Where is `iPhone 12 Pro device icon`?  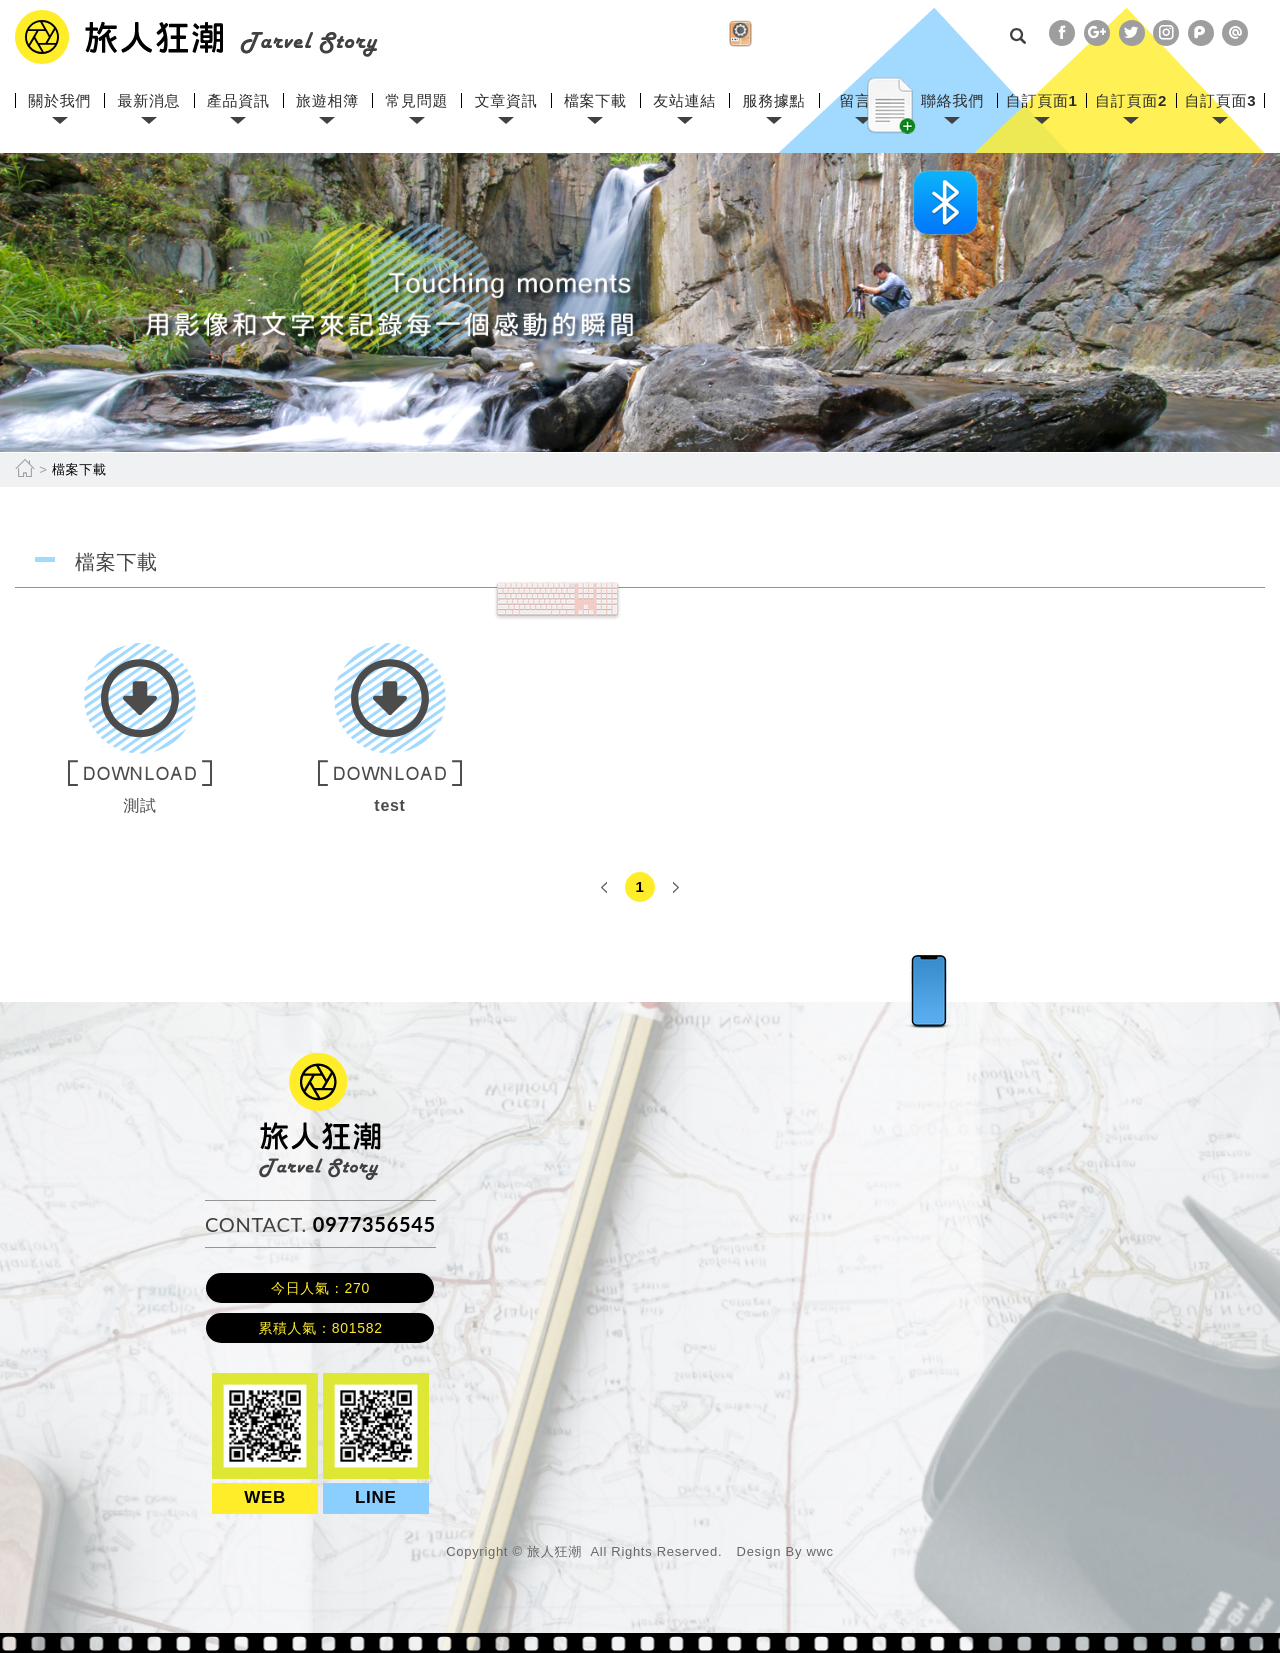 iPhone 12 Pro device icon is located at coordinates (929, 992).